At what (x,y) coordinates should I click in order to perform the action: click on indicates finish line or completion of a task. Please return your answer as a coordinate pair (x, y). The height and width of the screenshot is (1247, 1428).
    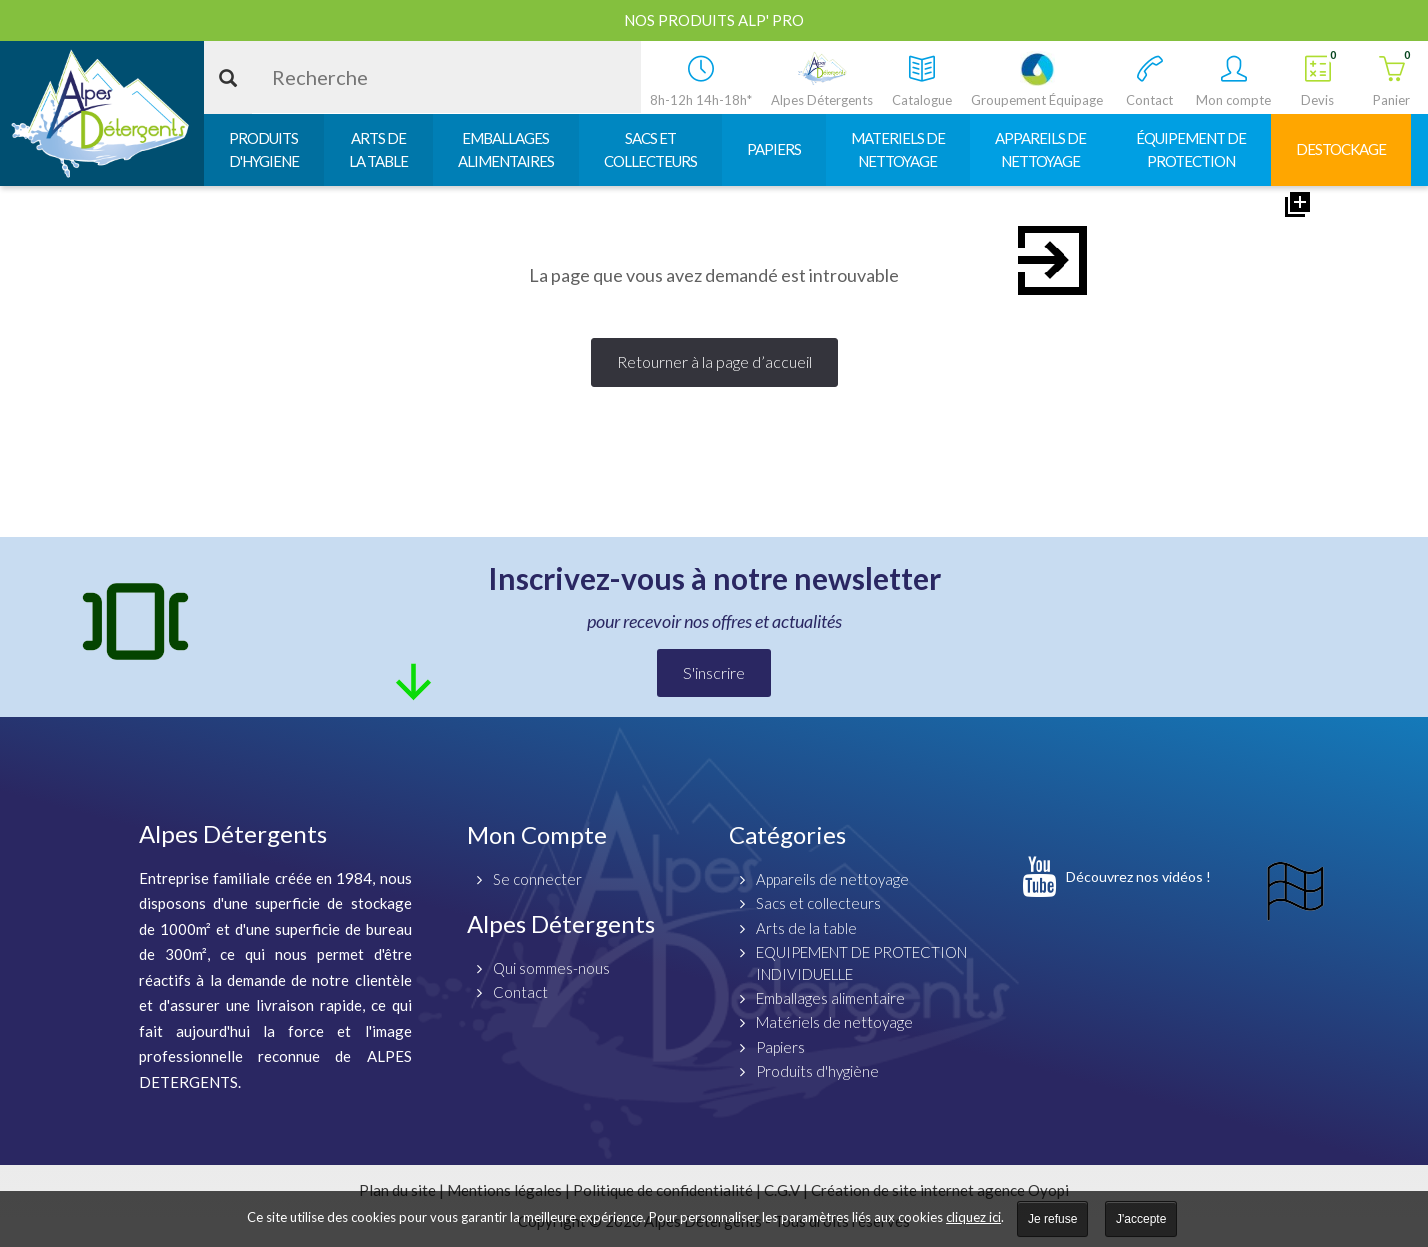
    Looking at the image, I should click on (1293, 890).